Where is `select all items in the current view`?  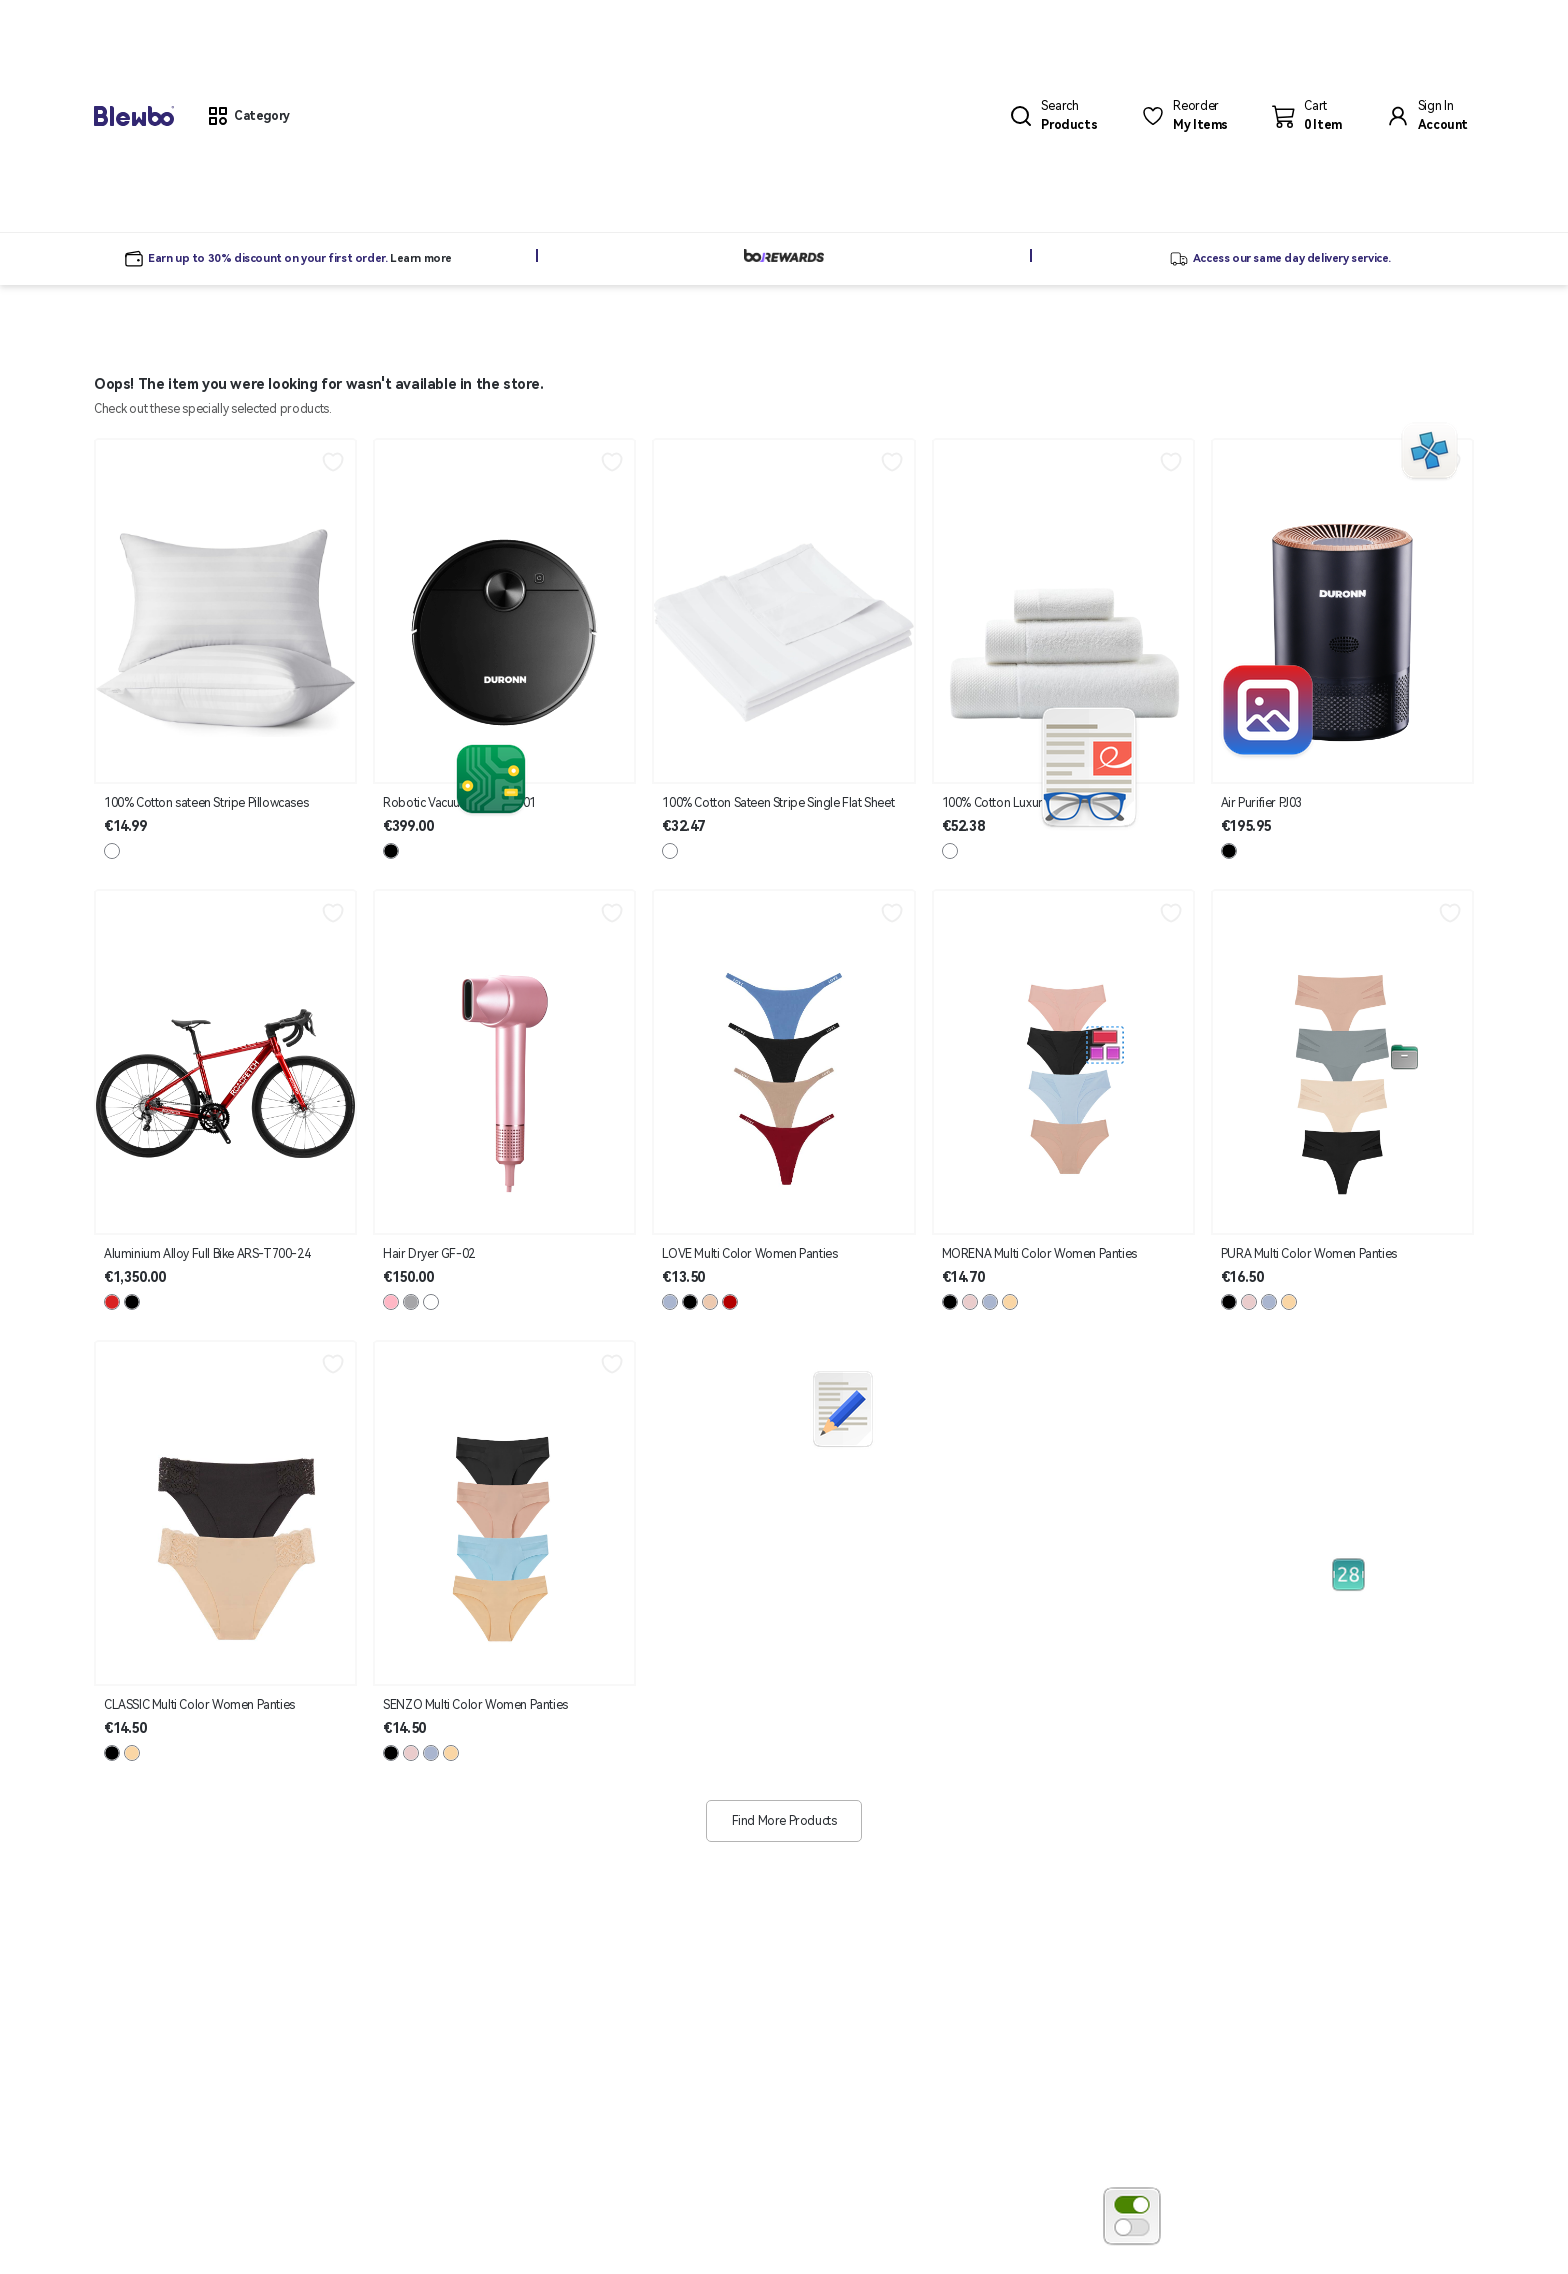 select all items in the current view is located at coordinates (1105, 1045).